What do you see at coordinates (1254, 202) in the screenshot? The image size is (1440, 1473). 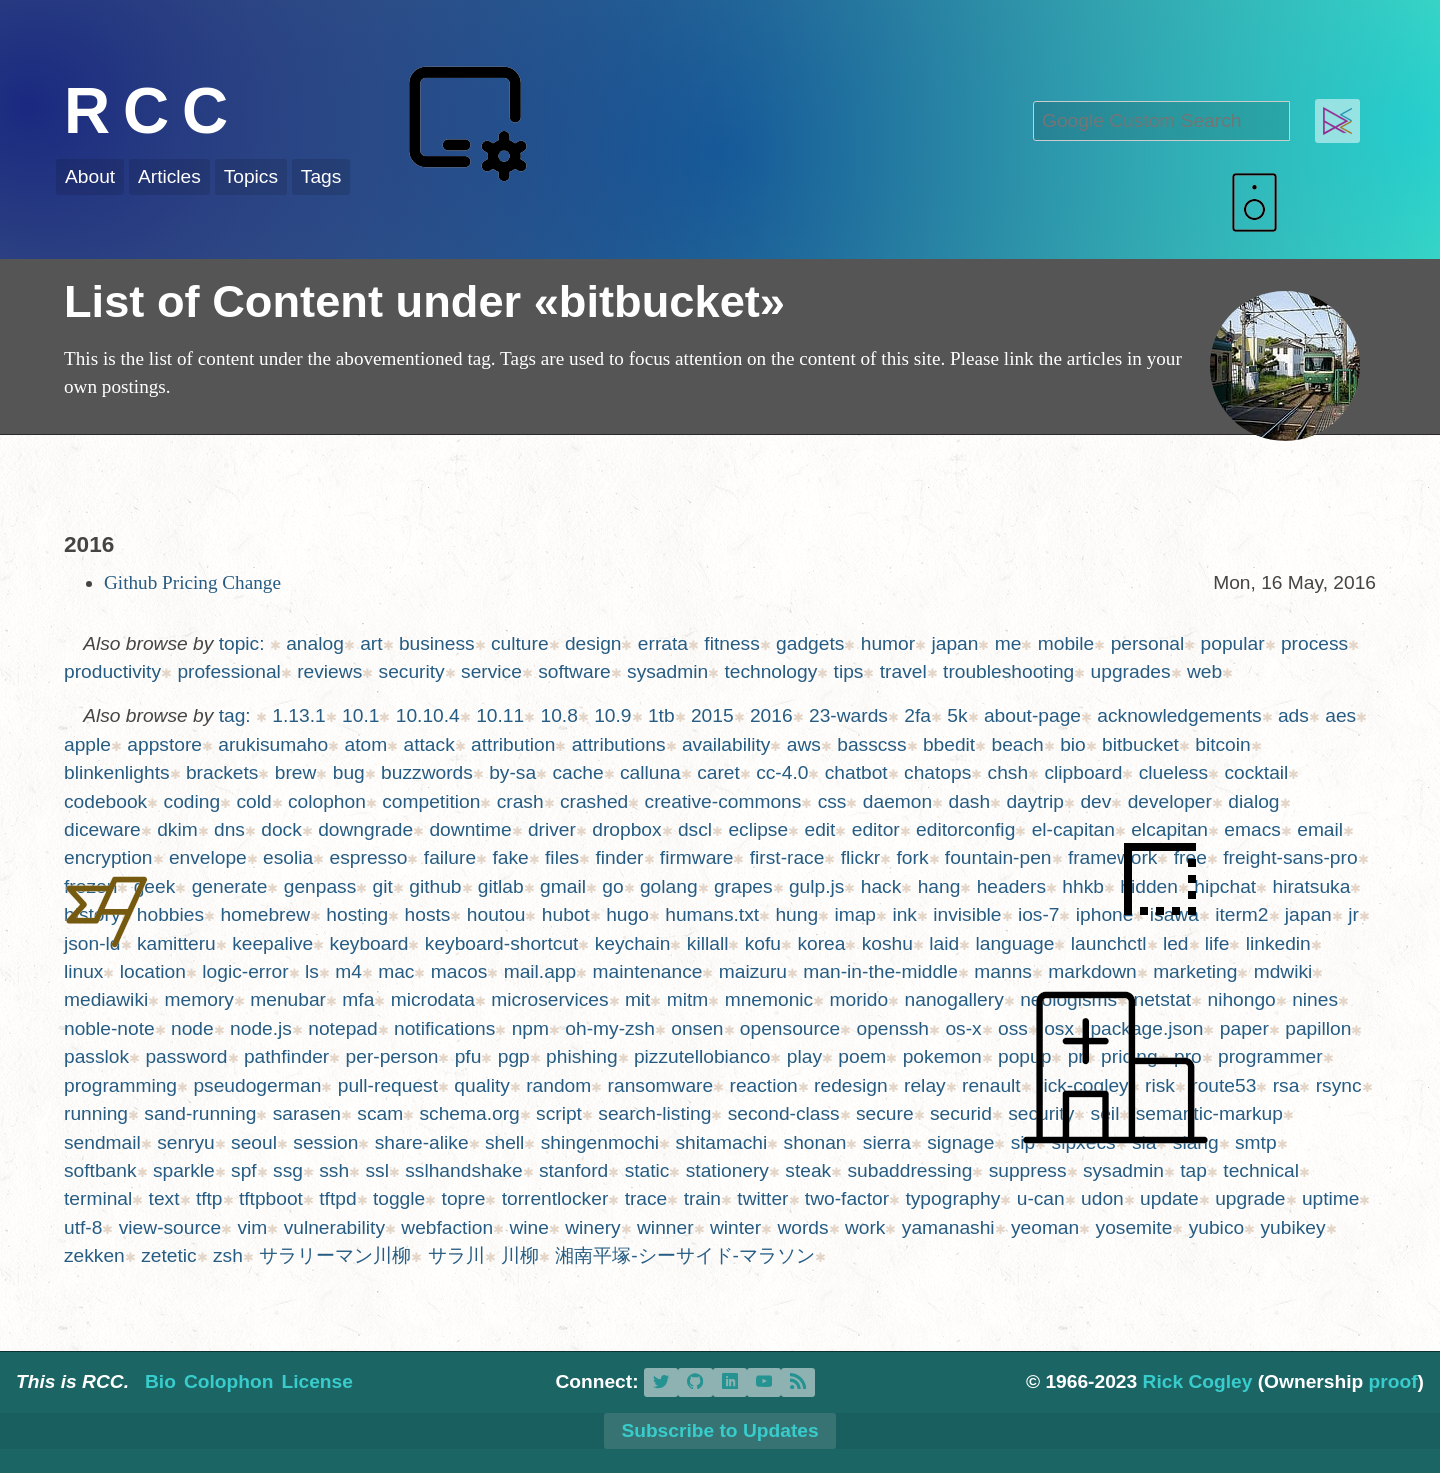 I see `adjust speaker or audio output settings` at bounding box center [1254, 202].